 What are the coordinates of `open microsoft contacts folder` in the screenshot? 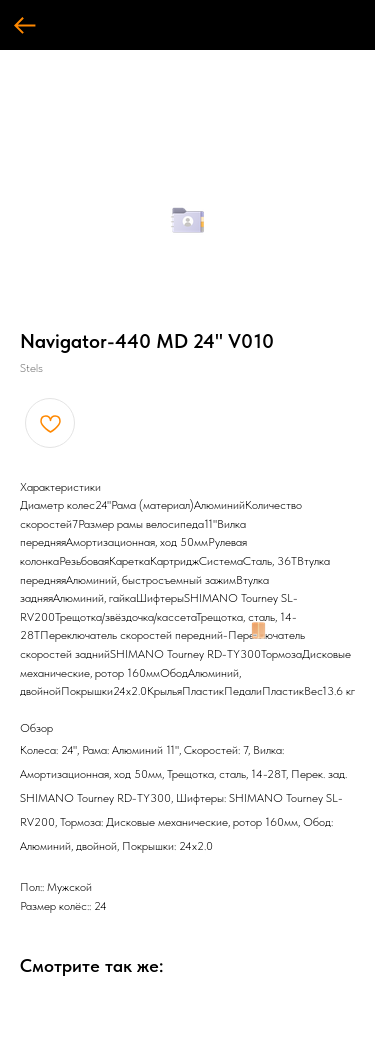 It's located at (188, 221).